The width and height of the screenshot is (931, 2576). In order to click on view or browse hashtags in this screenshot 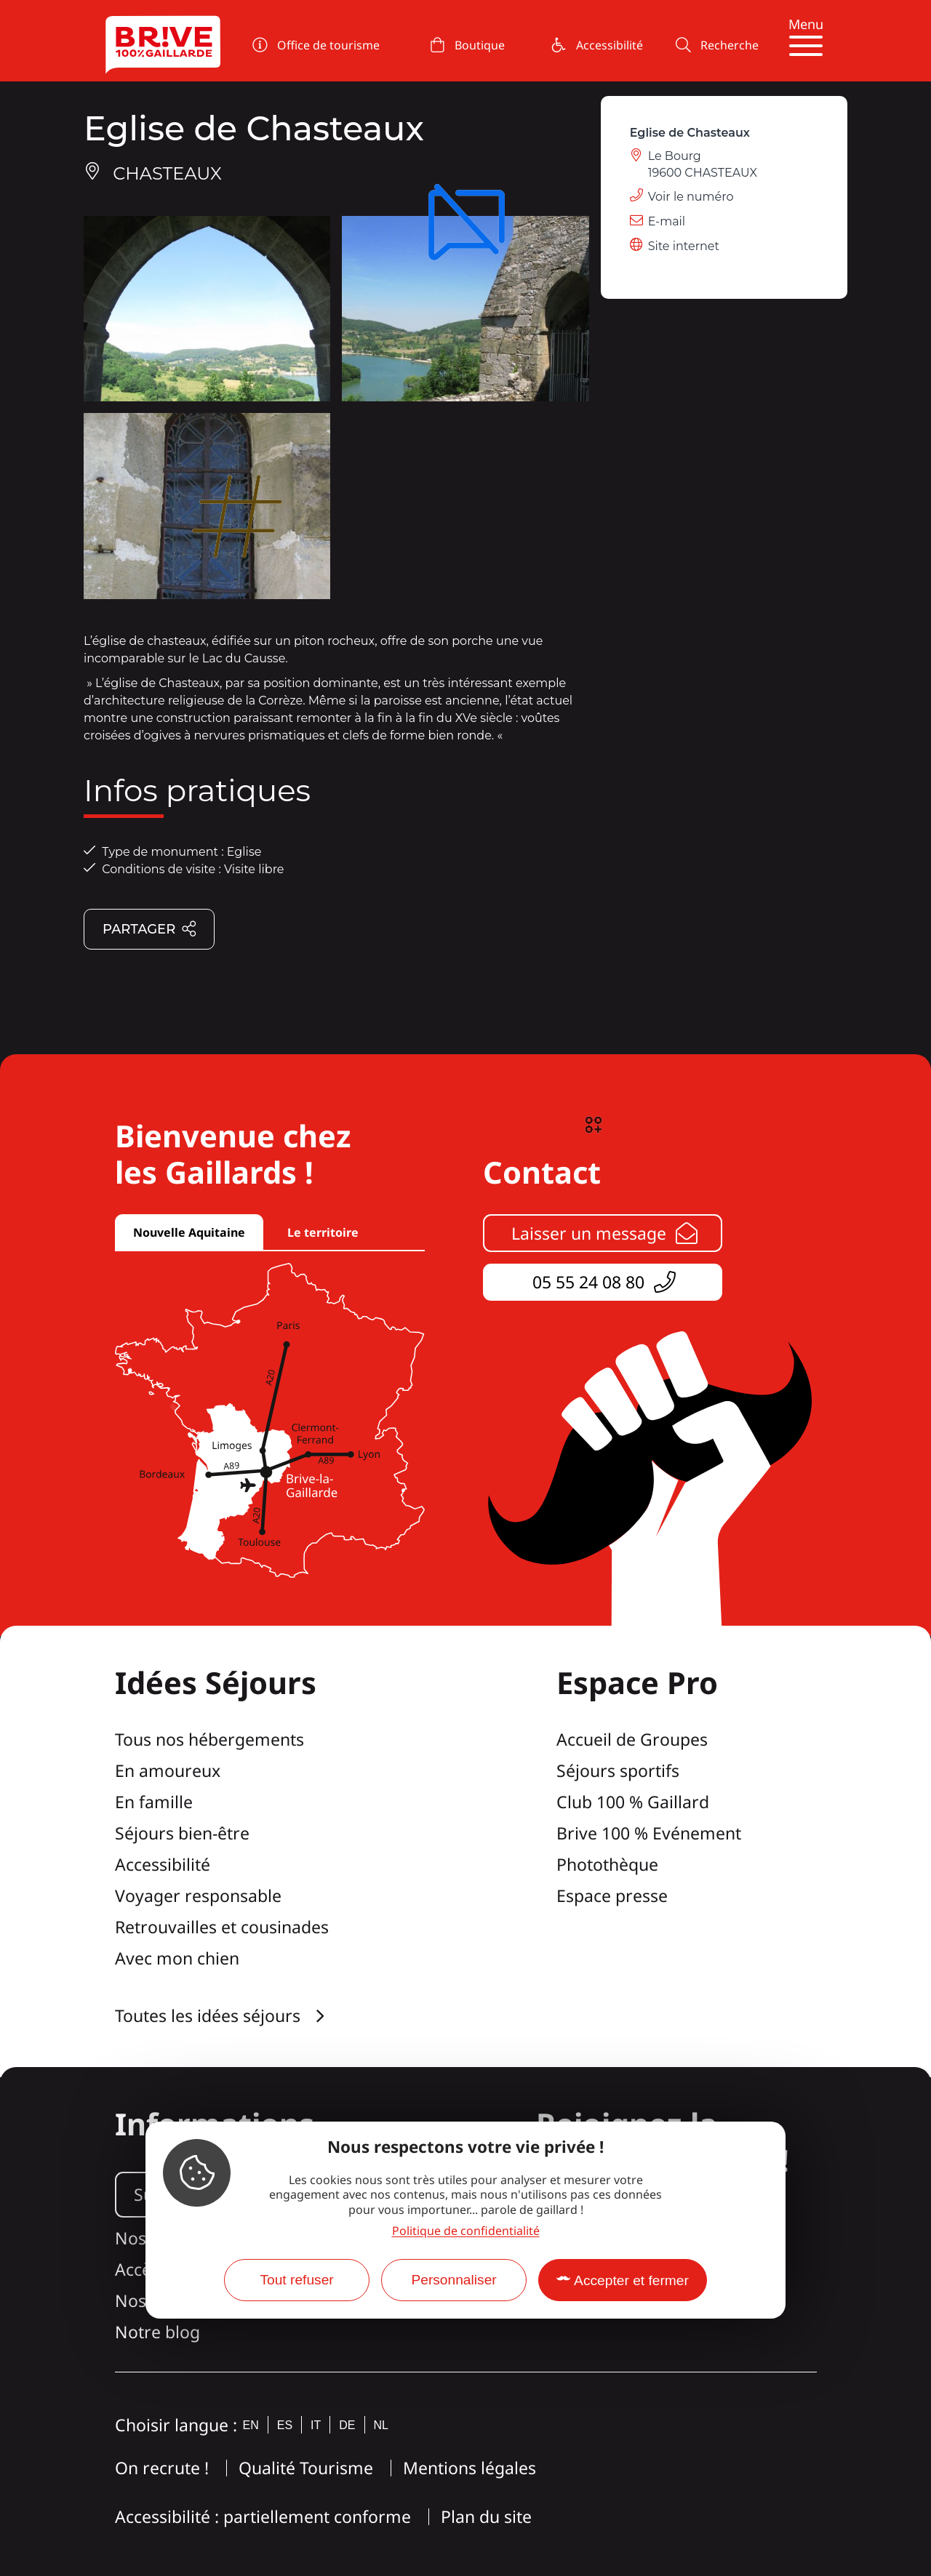, I will do `click(237, 516)`.